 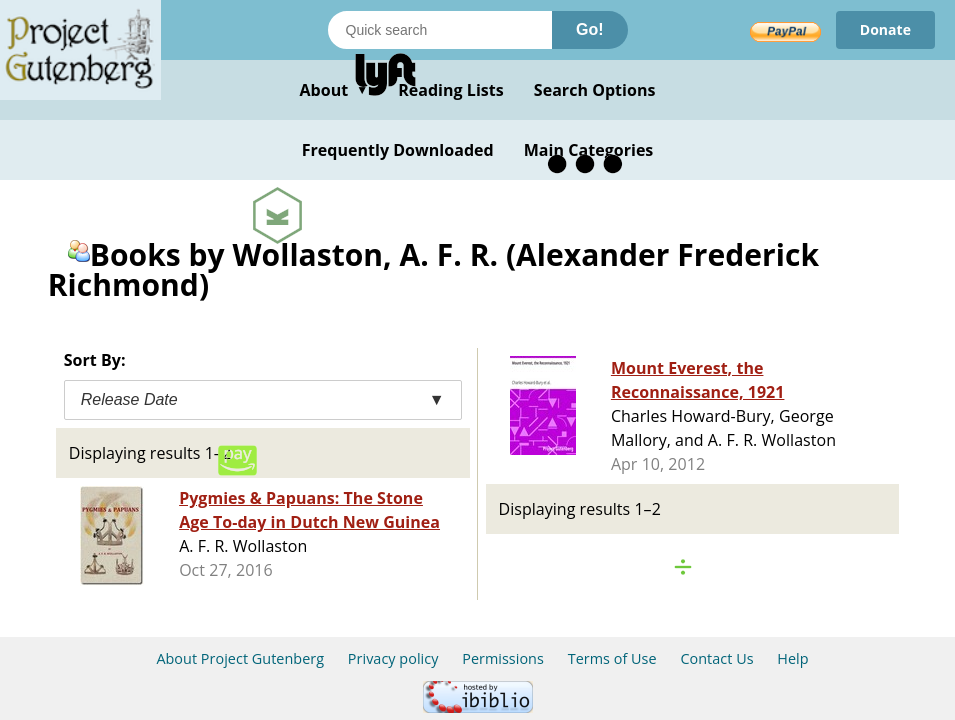 I want to click on open the Lyft app, so click(x=385, y=74).